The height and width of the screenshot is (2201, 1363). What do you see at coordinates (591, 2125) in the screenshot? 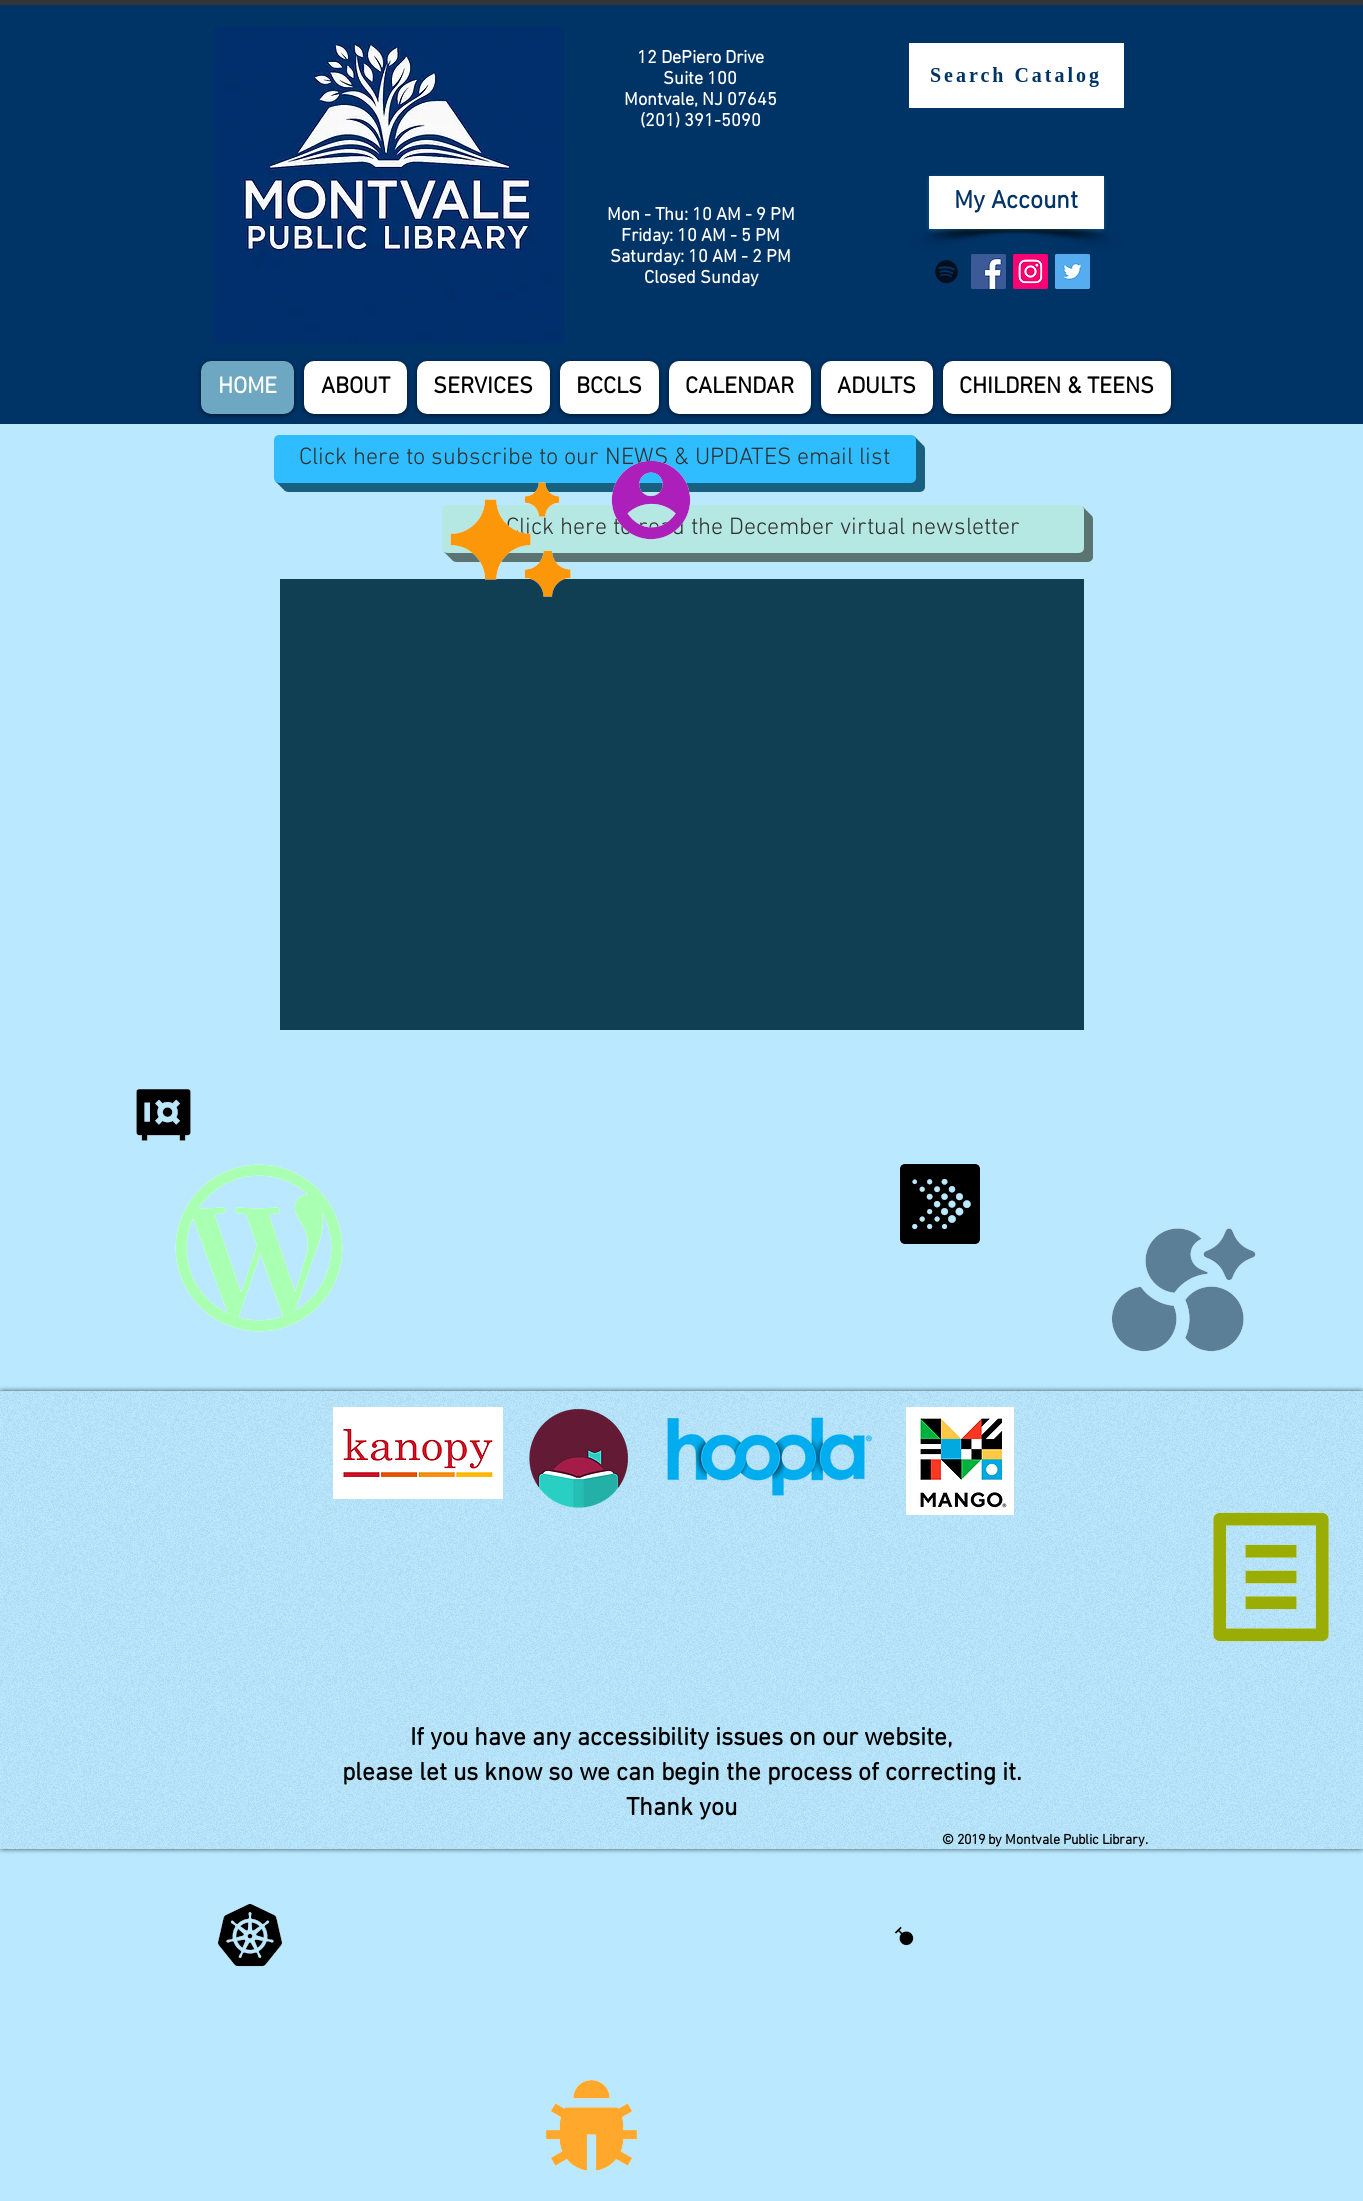
I see `report a bug or issue` at bounding box center [591, 2125].